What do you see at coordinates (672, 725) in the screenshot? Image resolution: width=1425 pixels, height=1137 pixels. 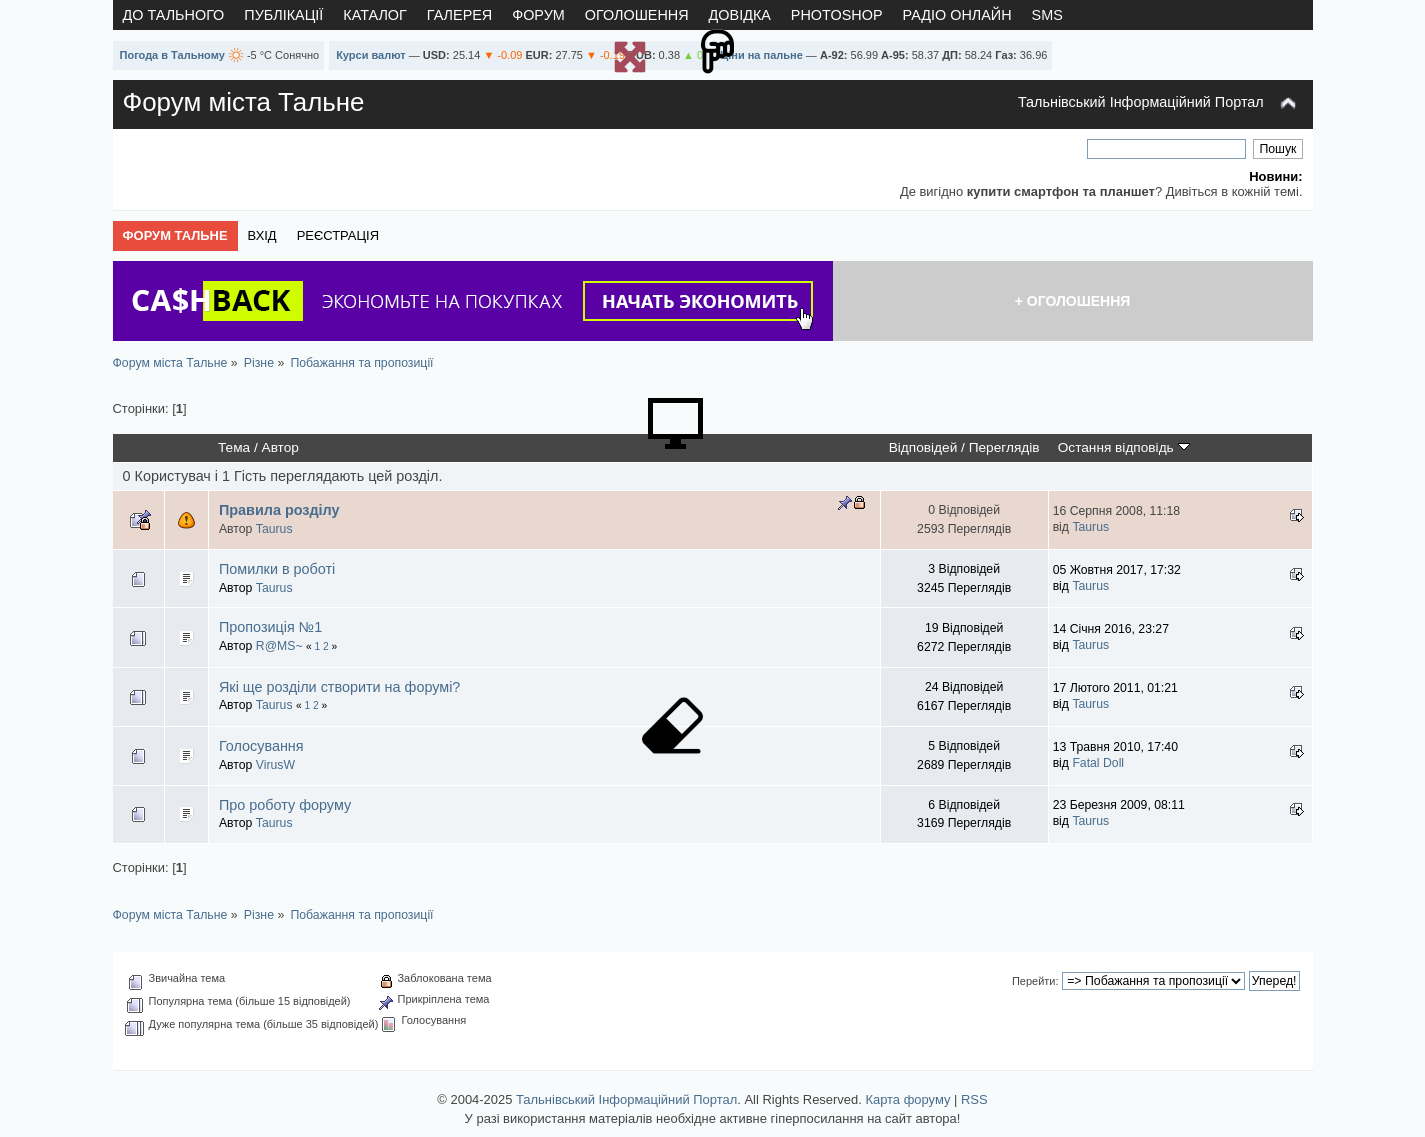 I see `erase or clear content` at bounding box center [672, 725].